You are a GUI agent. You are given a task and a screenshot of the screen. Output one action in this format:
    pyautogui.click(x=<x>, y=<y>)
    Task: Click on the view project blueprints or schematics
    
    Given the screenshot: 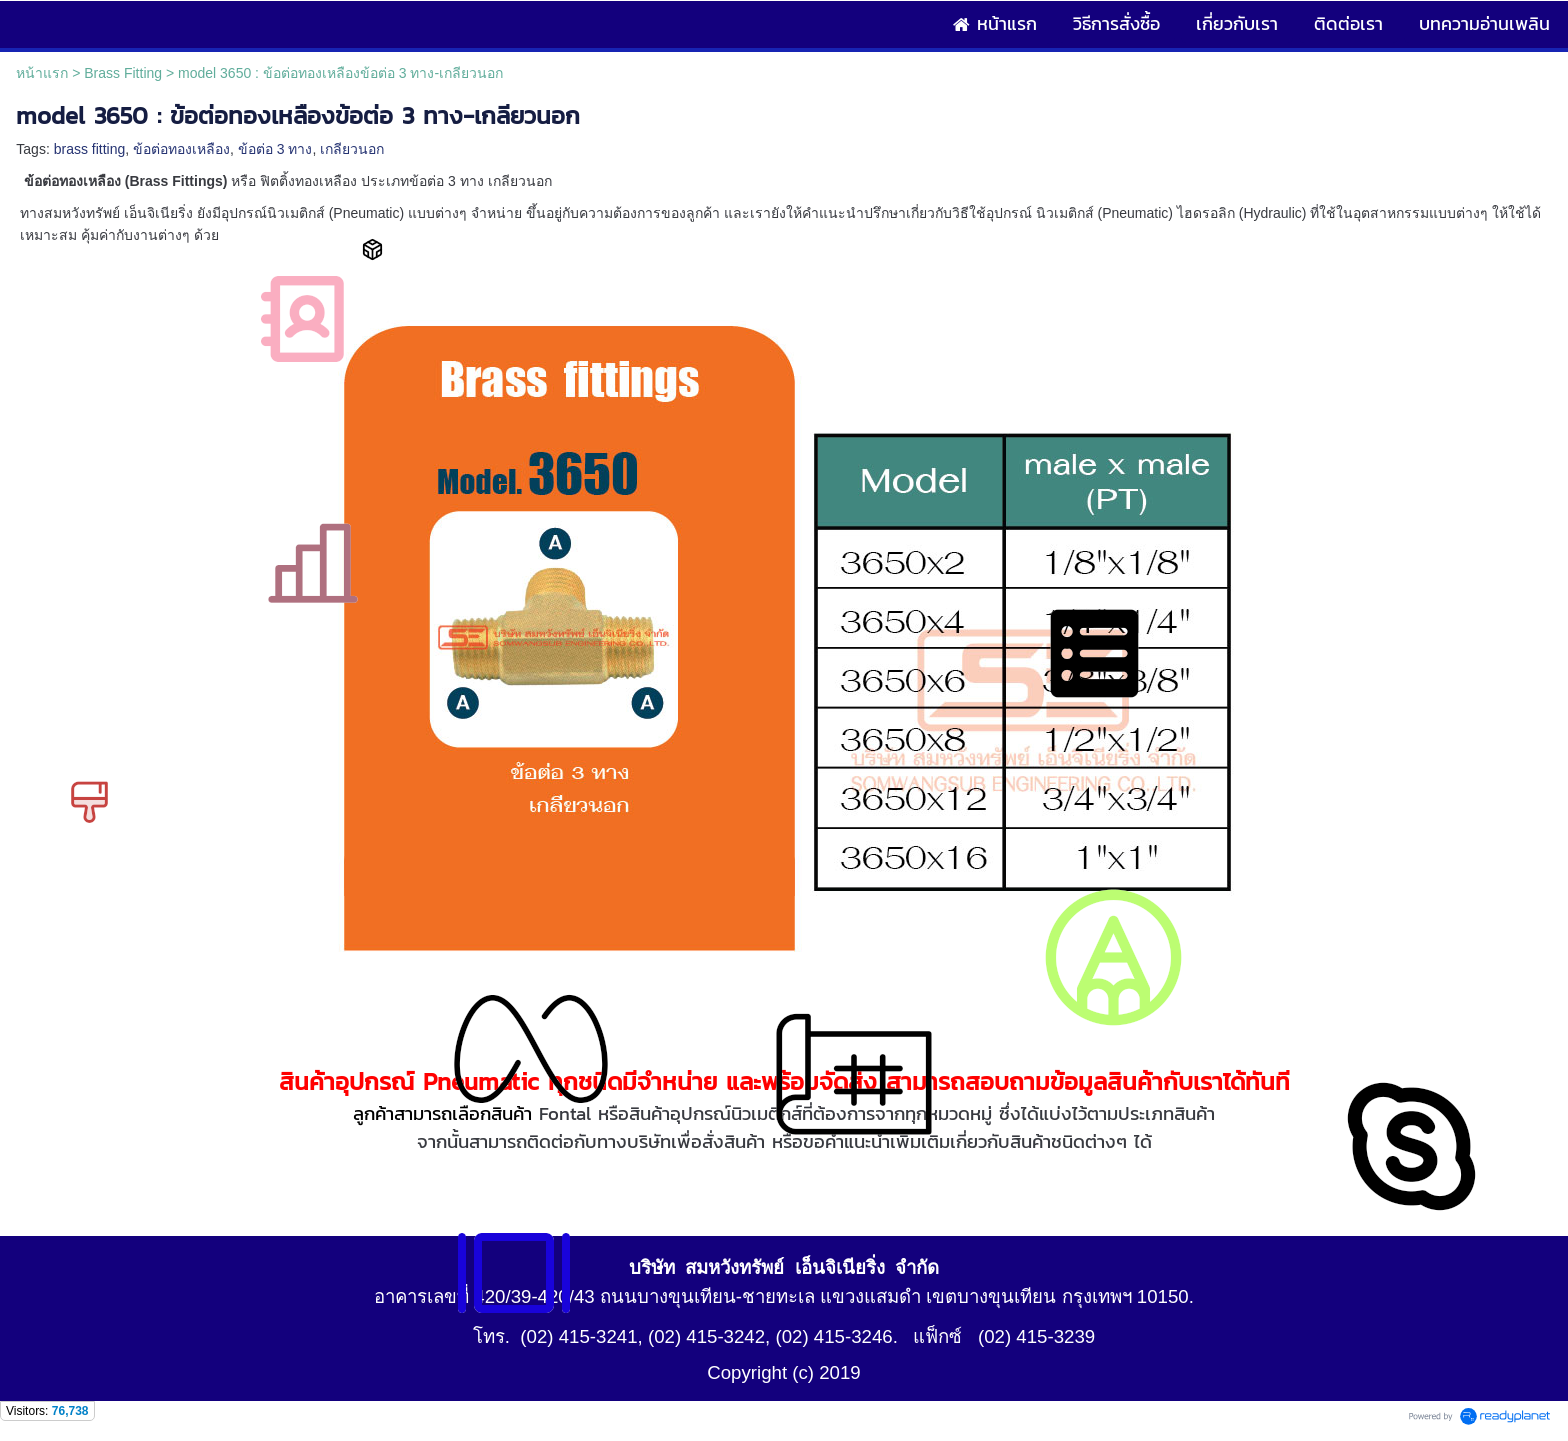 What is the action you would take?
    pyautogui.click(x=854, y=1080)
    